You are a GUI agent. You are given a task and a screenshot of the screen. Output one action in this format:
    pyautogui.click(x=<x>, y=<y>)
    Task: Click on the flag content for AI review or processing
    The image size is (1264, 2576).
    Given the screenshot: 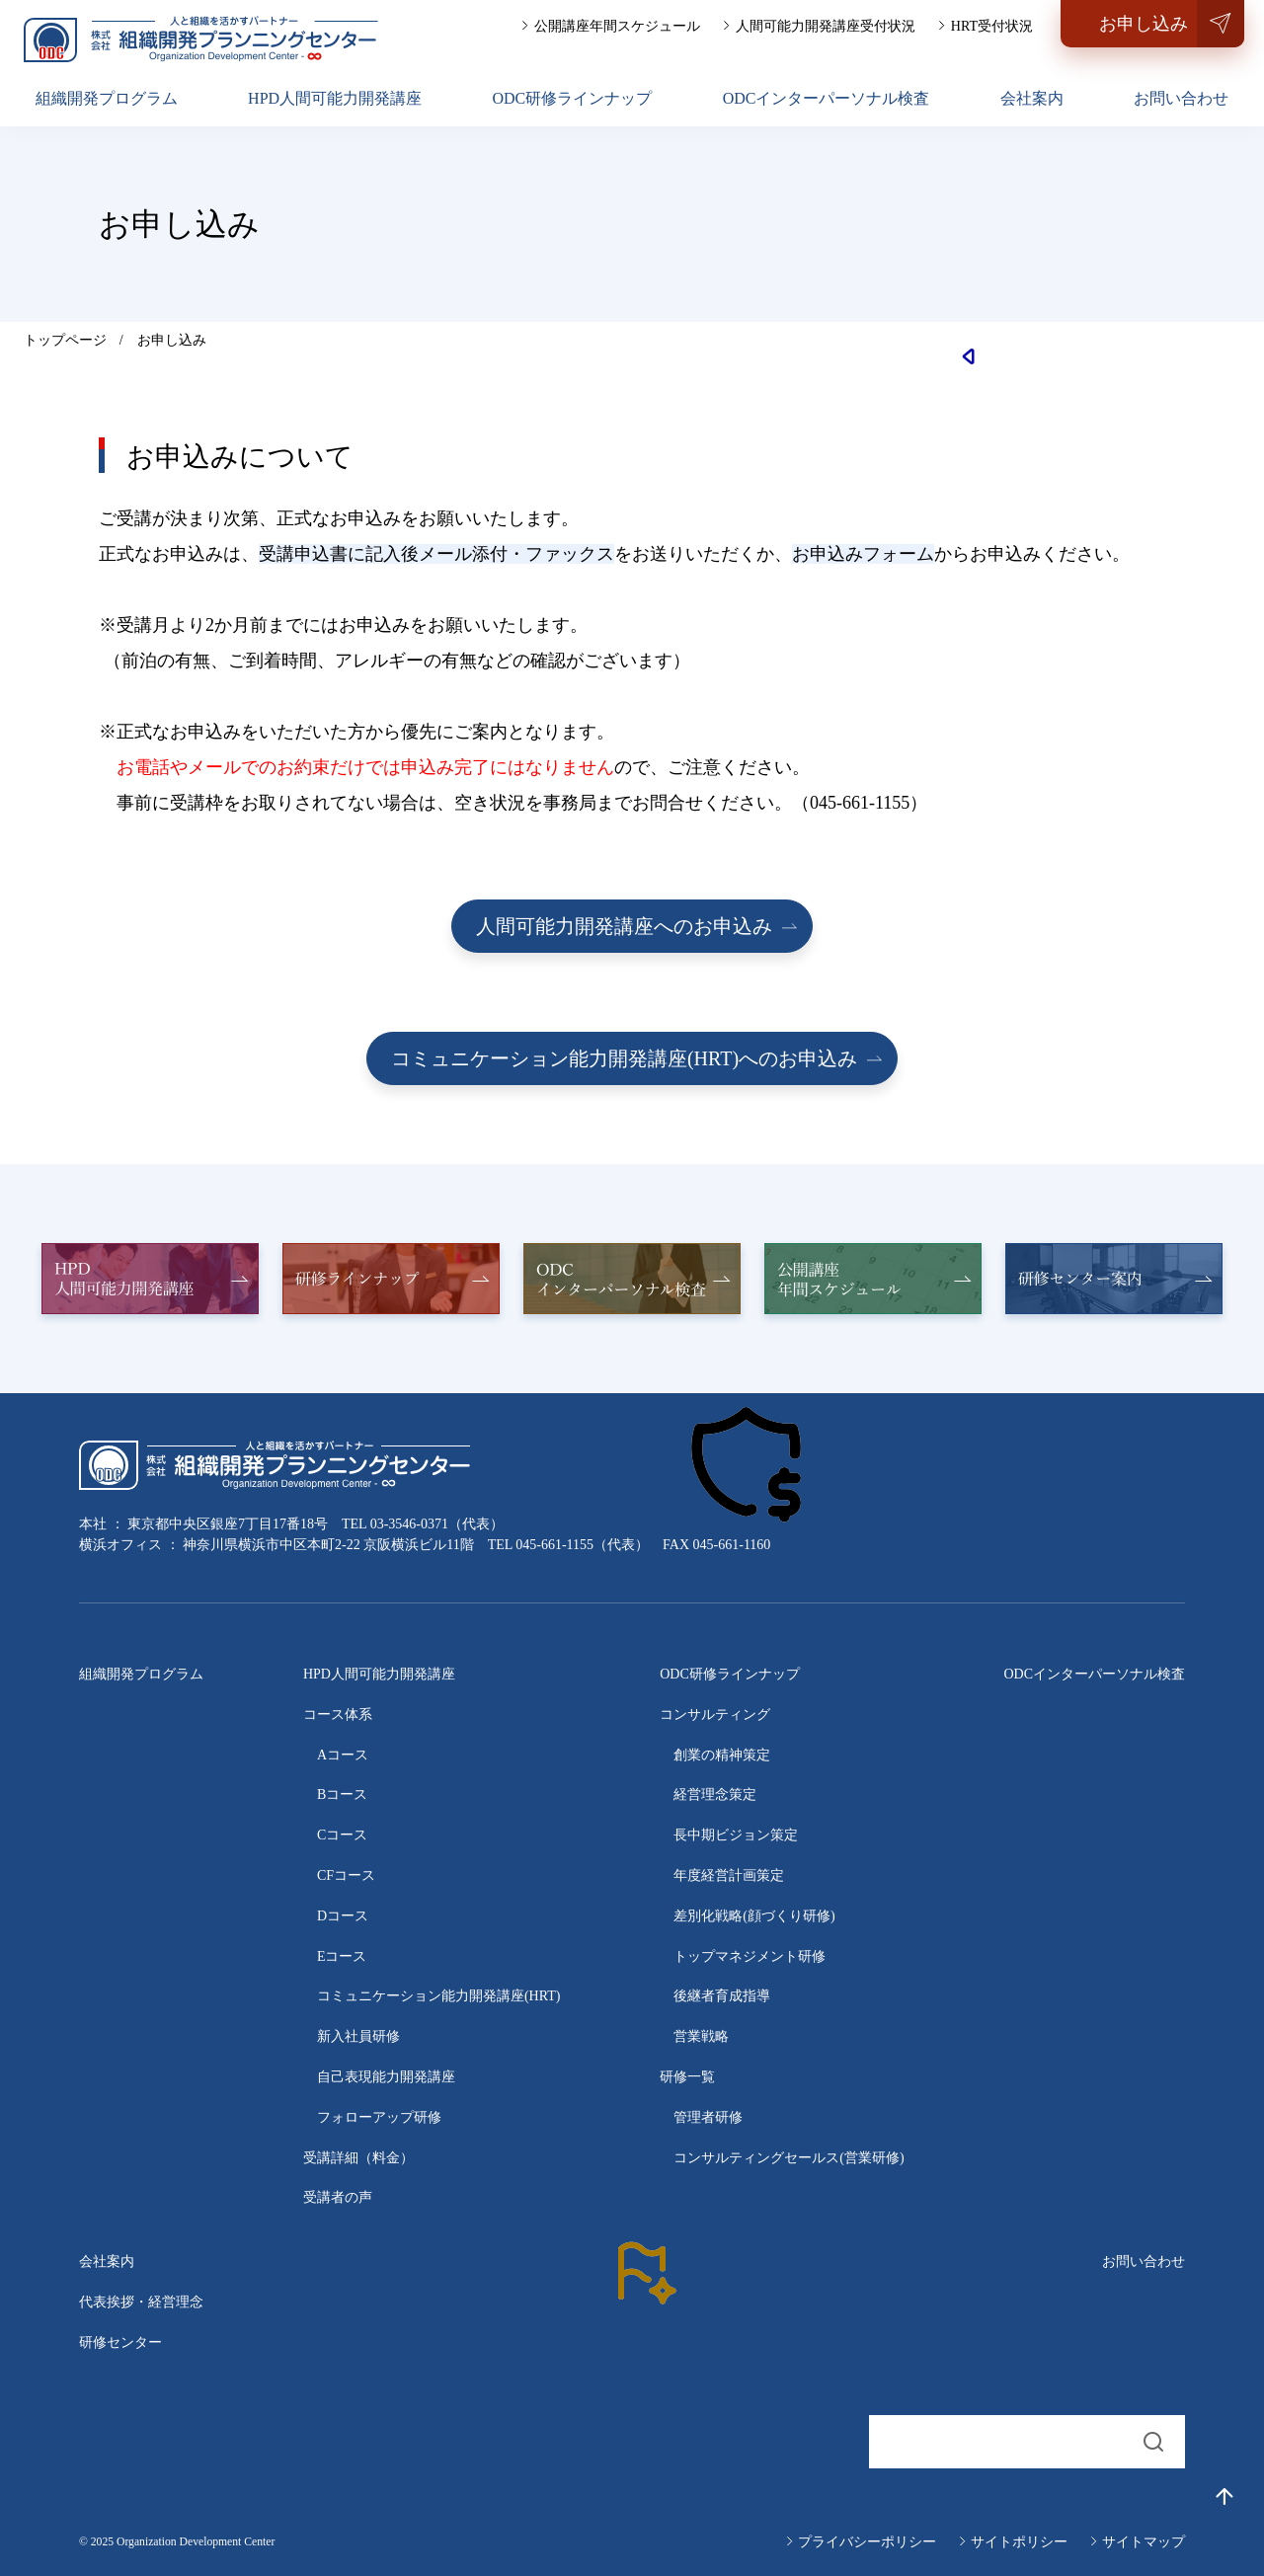 What is the action you would take?
    pyautogui.click(x=642, y=2270)
    